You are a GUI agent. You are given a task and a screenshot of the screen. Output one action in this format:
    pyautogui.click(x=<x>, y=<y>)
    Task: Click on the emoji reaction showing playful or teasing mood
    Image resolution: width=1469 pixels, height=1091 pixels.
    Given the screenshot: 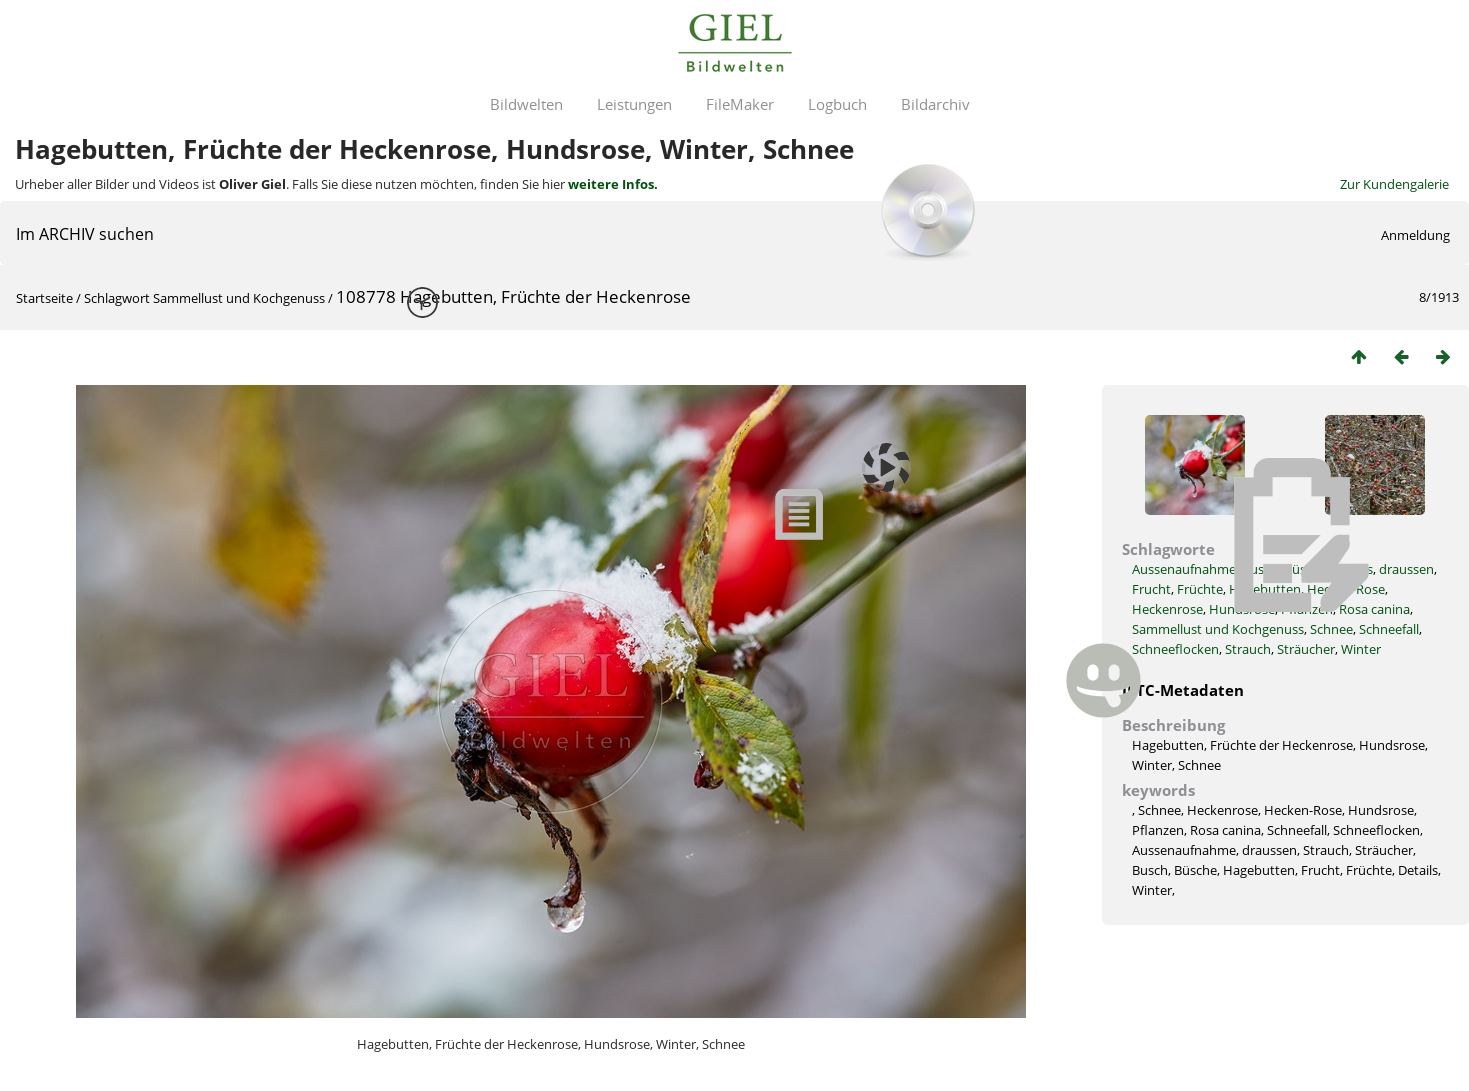 What is the action you would take?
    pyautogui.click(x=1103, y=680)
    